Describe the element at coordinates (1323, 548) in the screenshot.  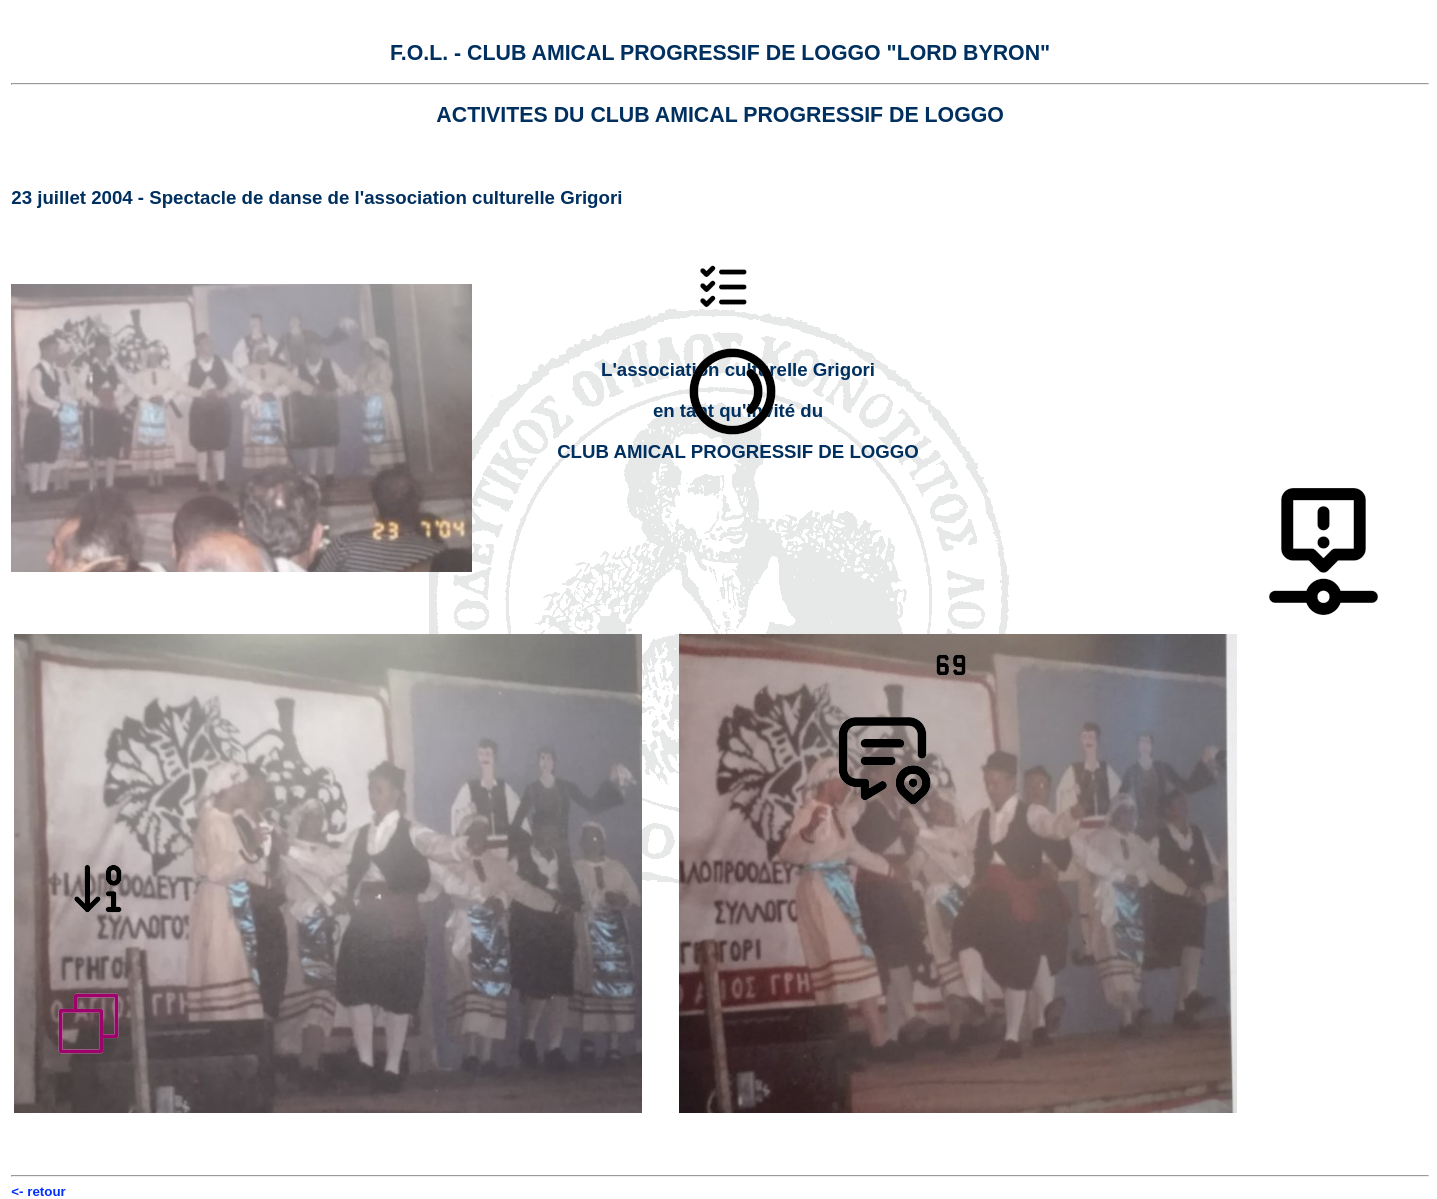
I see `indicates a timeline event requiring attention` at that location.